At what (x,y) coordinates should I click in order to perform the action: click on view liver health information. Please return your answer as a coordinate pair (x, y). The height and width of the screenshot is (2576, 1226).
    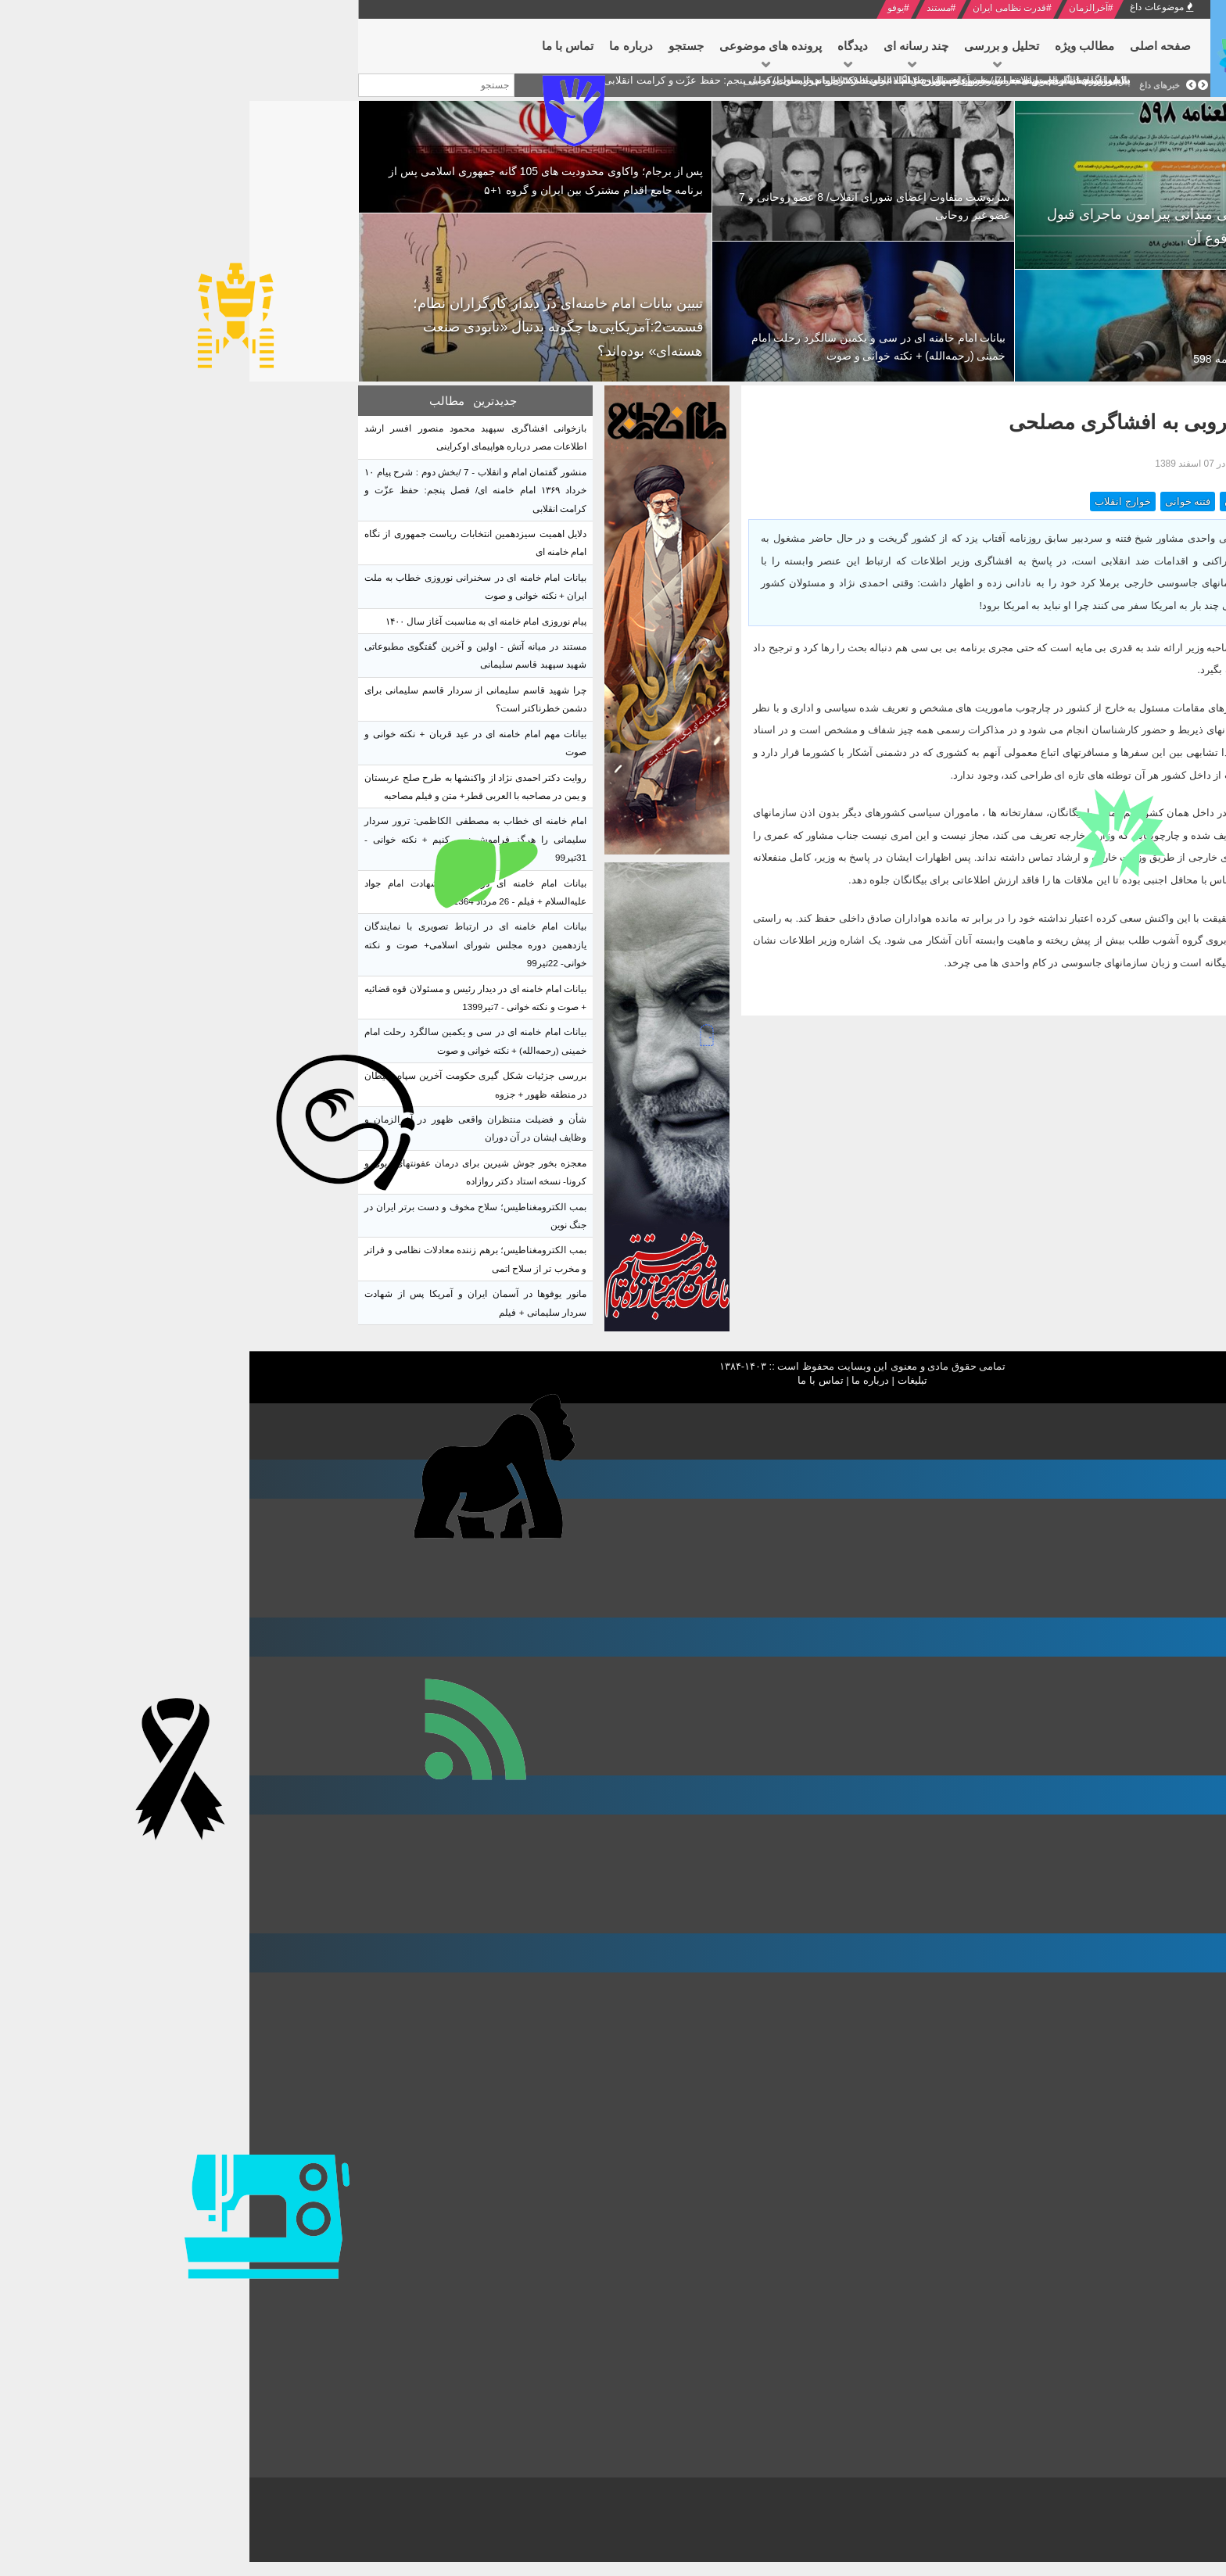
    Looking at the image, I should click on (486, 873).